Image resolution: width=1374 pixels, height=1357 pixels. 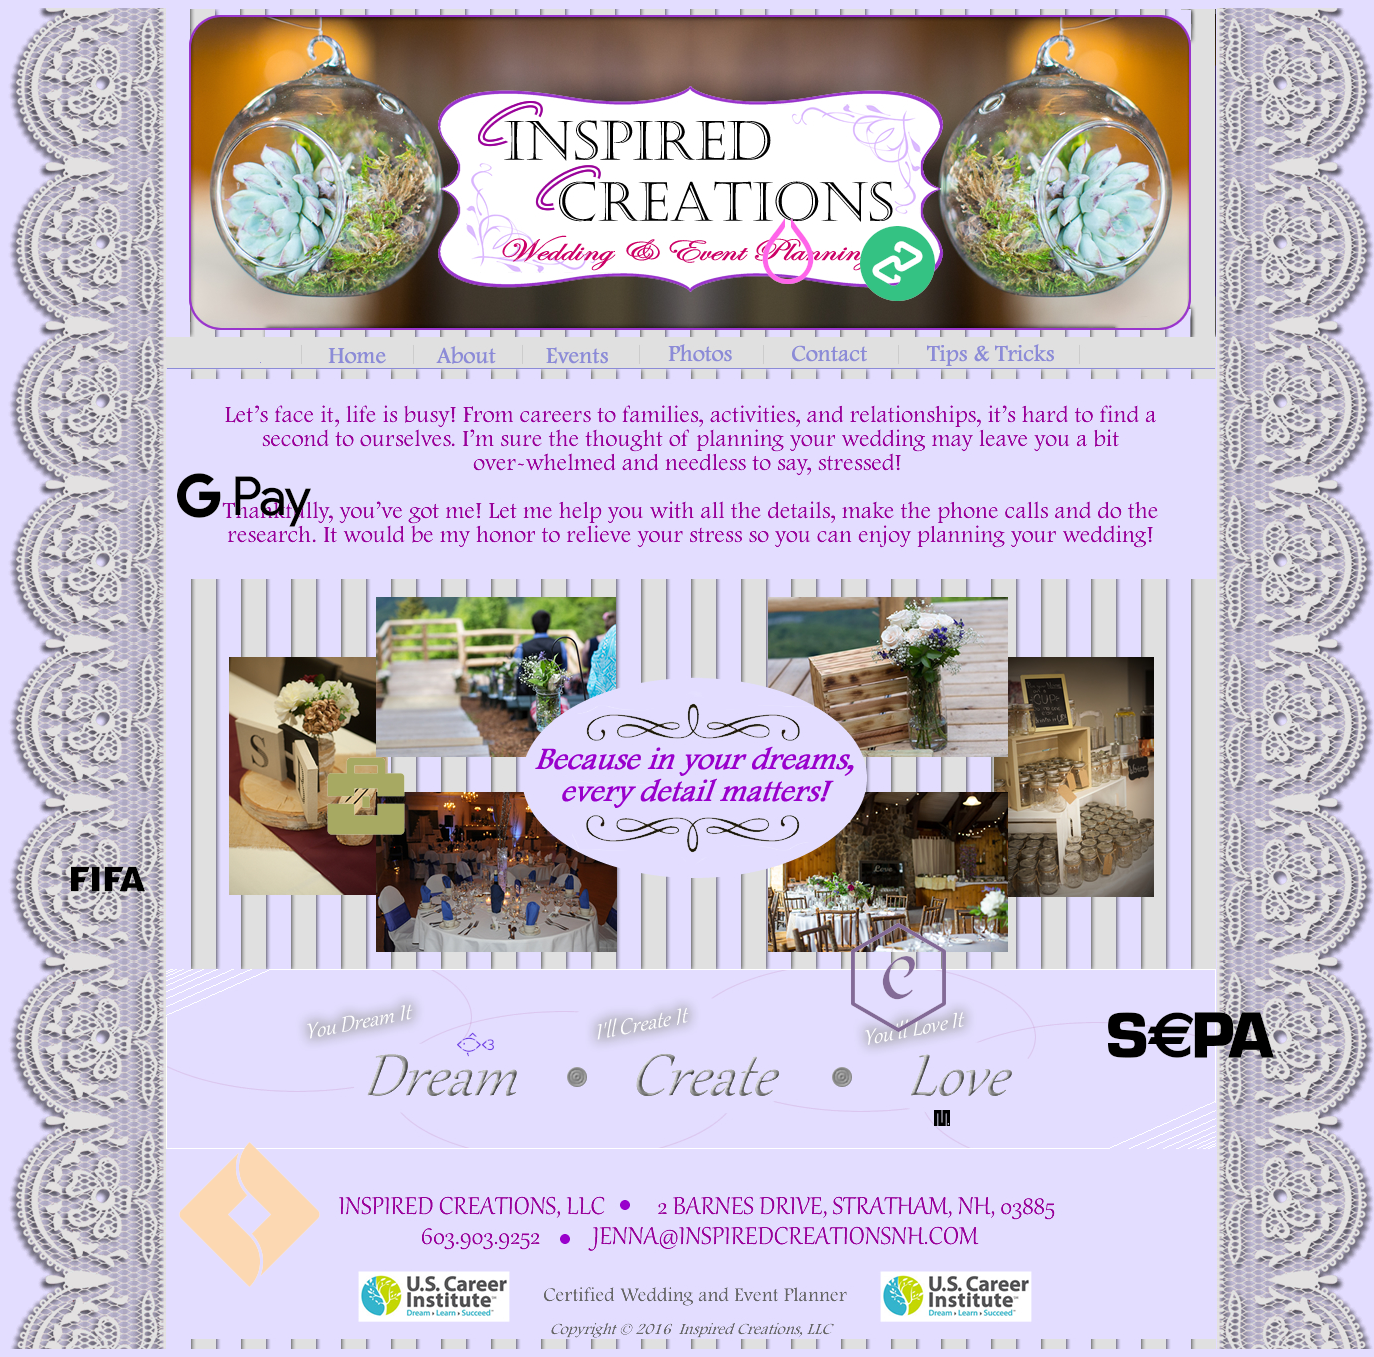 I want to click on open the Chai app, so click(x=898, y=977).